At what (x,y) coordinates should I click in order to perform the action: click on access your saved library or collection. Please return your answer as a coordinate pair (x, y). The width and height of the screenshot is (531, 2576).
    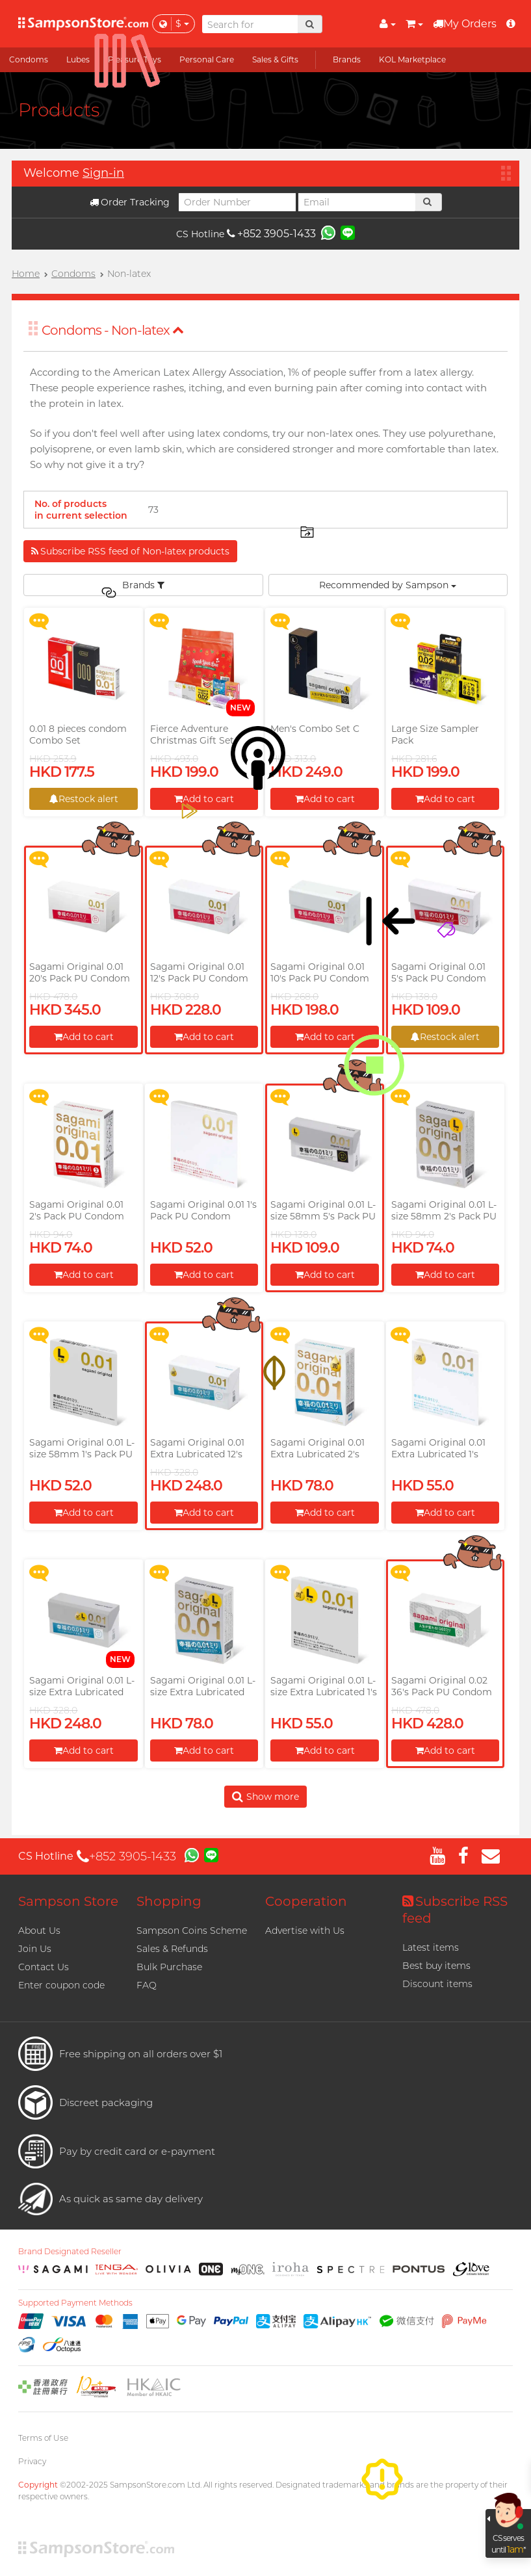
    Looking at the image, I should click on (125, 60).